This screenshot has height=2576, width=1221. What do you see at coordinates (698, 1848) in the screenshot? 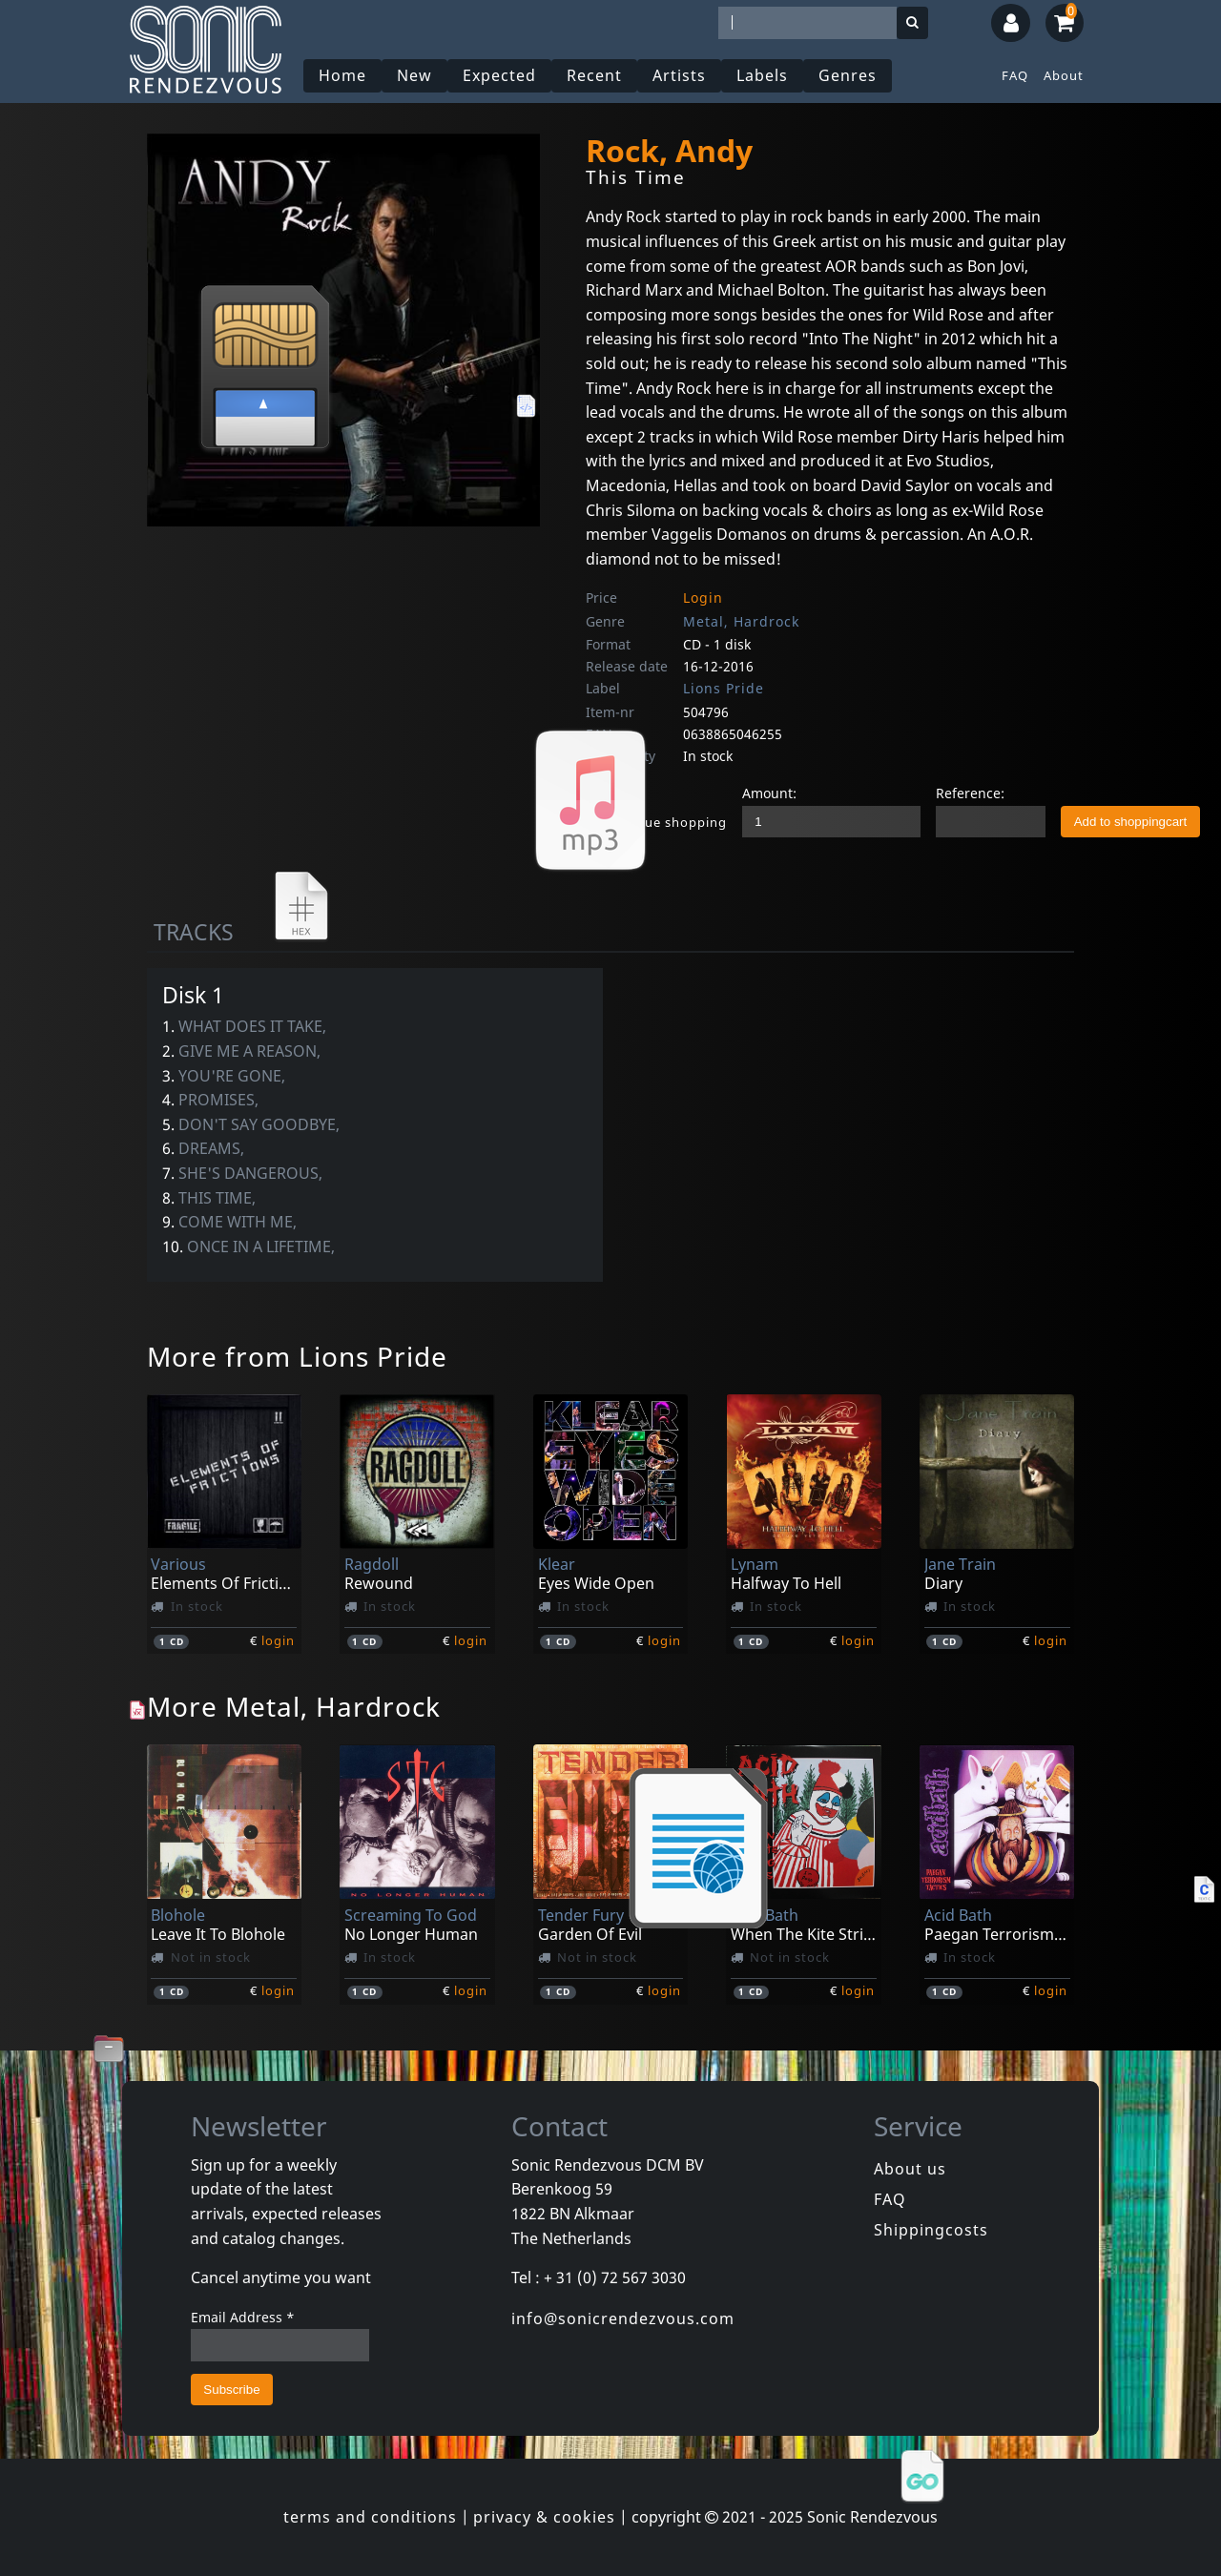
I see `a libreoffice web document file` at bounding box center [698, 1848].